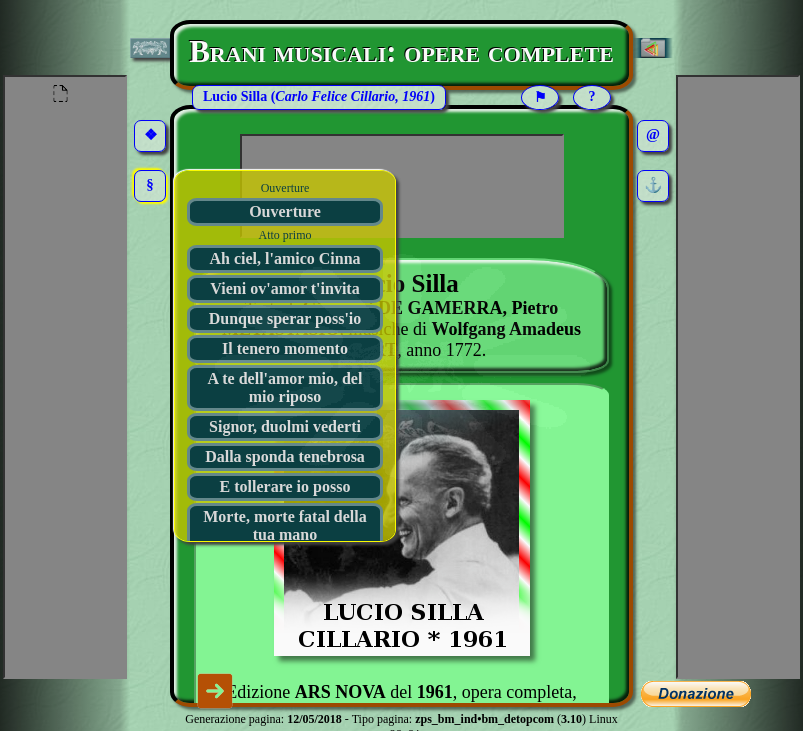 The height and width of the screenshot is (731, 803). Describe the element at coordinates (215, 691) in the screenshot. I see `navigate to the next item or screen` at that location.